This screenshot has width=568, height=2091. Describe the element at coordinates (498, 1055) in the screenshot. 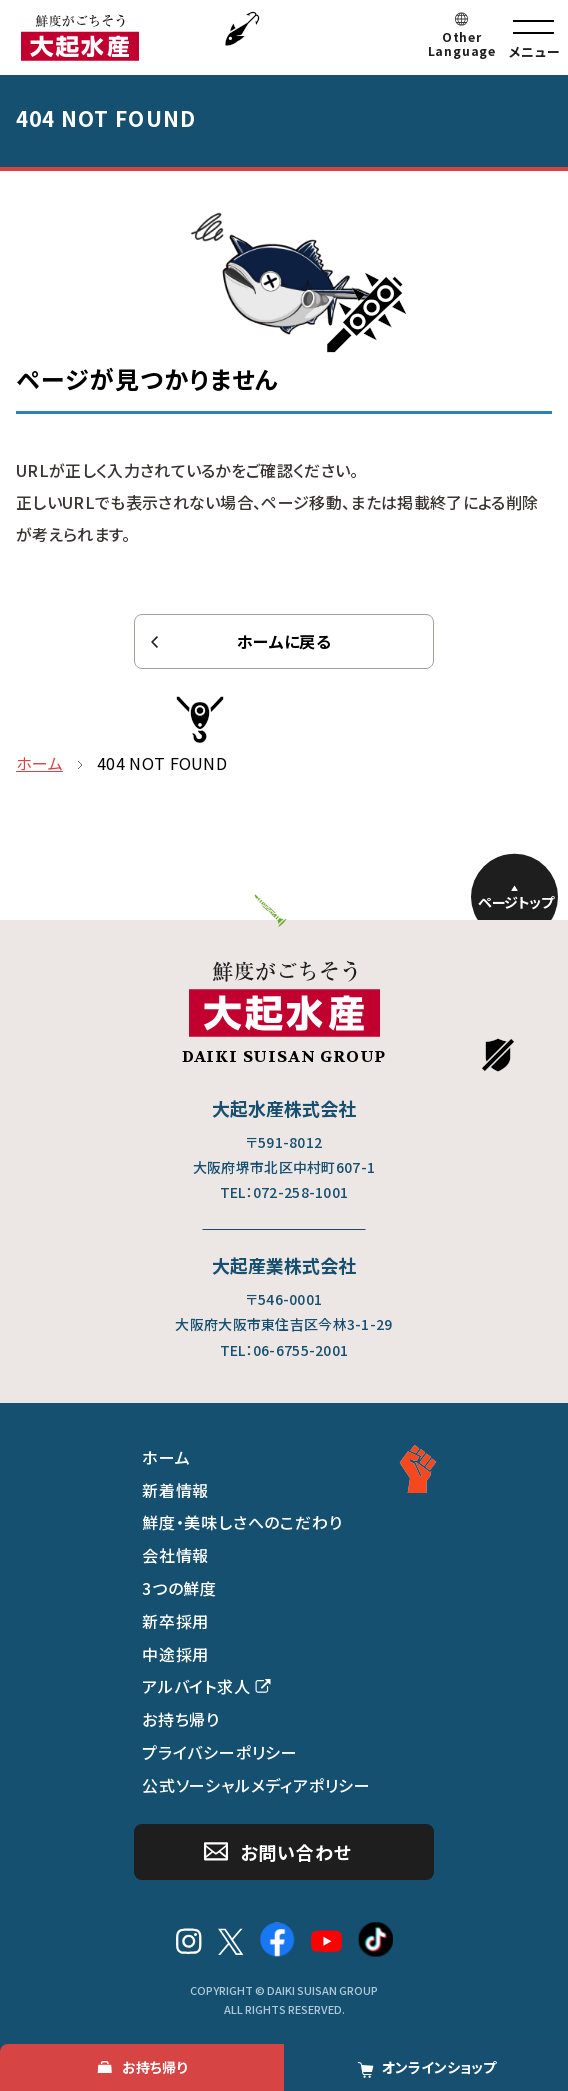

I see `protection or security features are disabled` at that location.